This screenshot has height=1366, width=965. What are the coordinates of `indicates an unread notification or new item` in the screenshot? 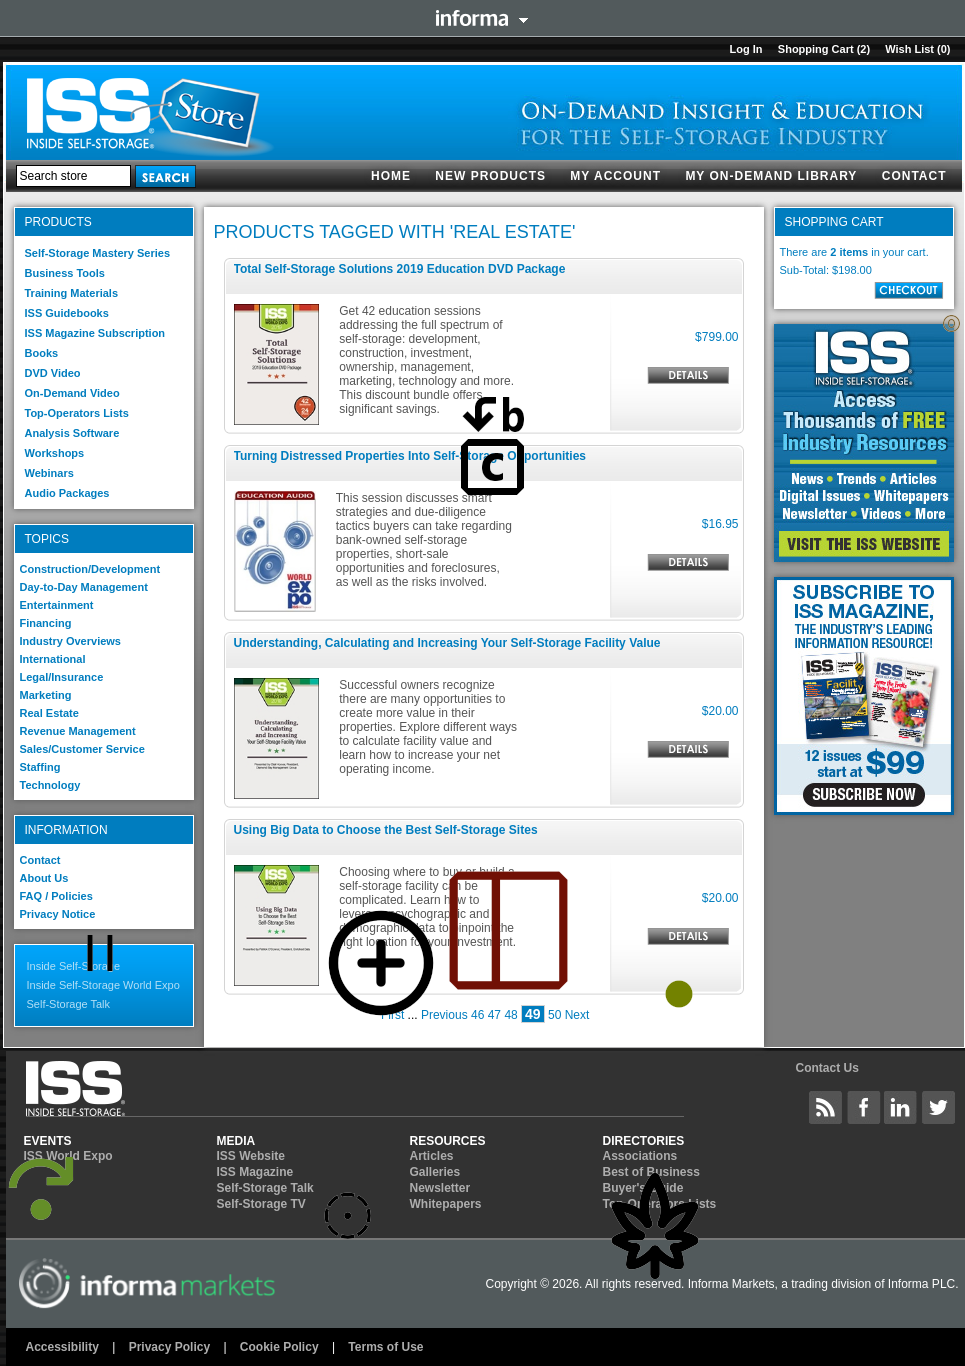 It's located at (679, 994).